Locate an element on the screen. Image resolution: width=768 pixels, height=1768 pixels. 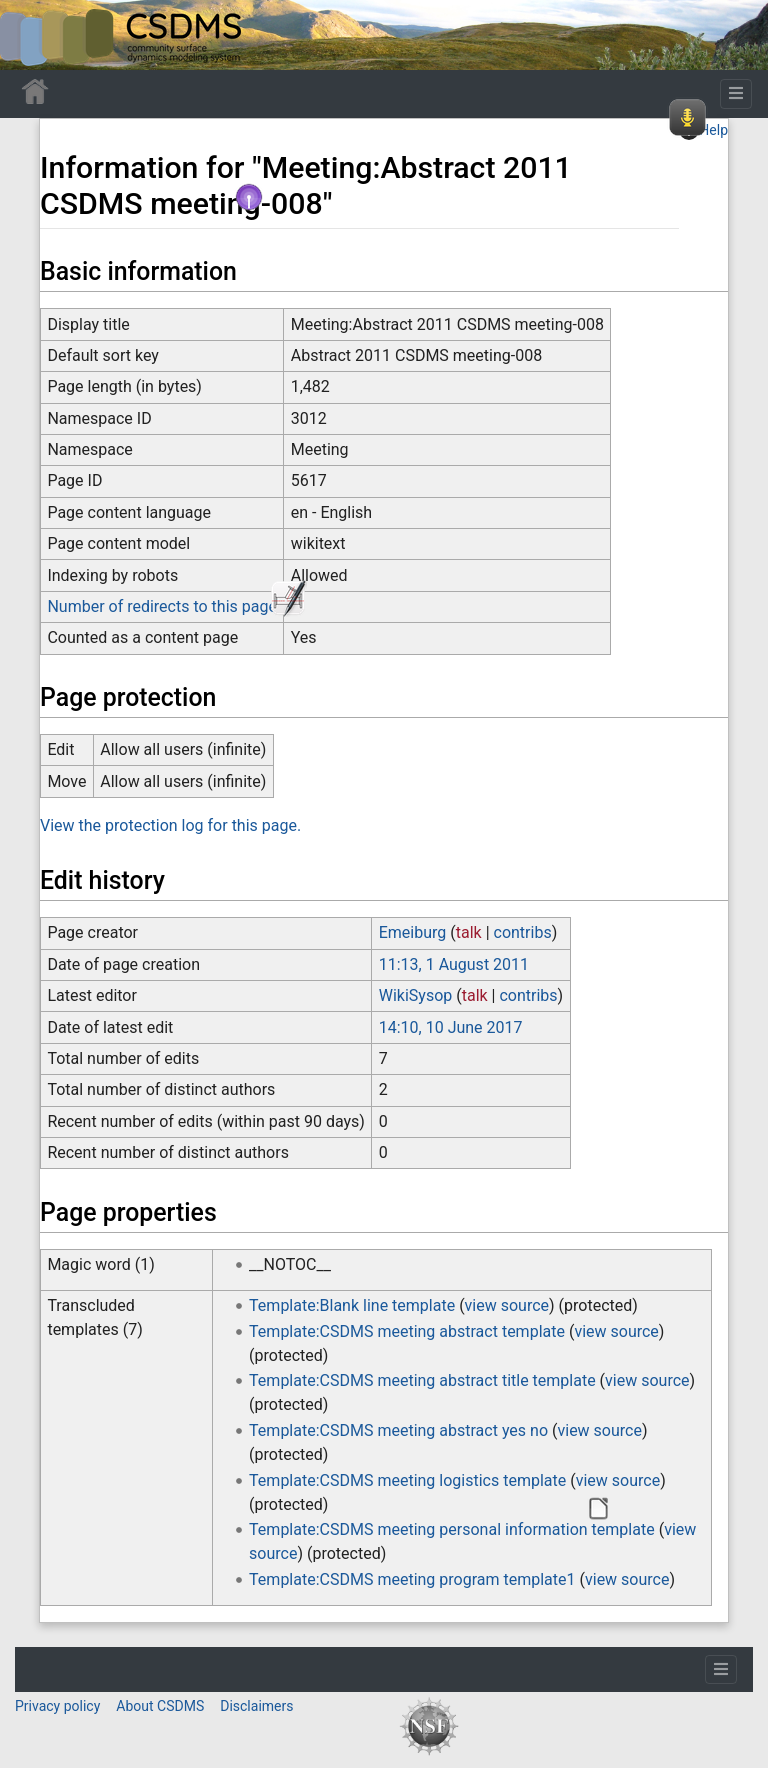
open QCAD drafting application is located at coordinates (288, 598).